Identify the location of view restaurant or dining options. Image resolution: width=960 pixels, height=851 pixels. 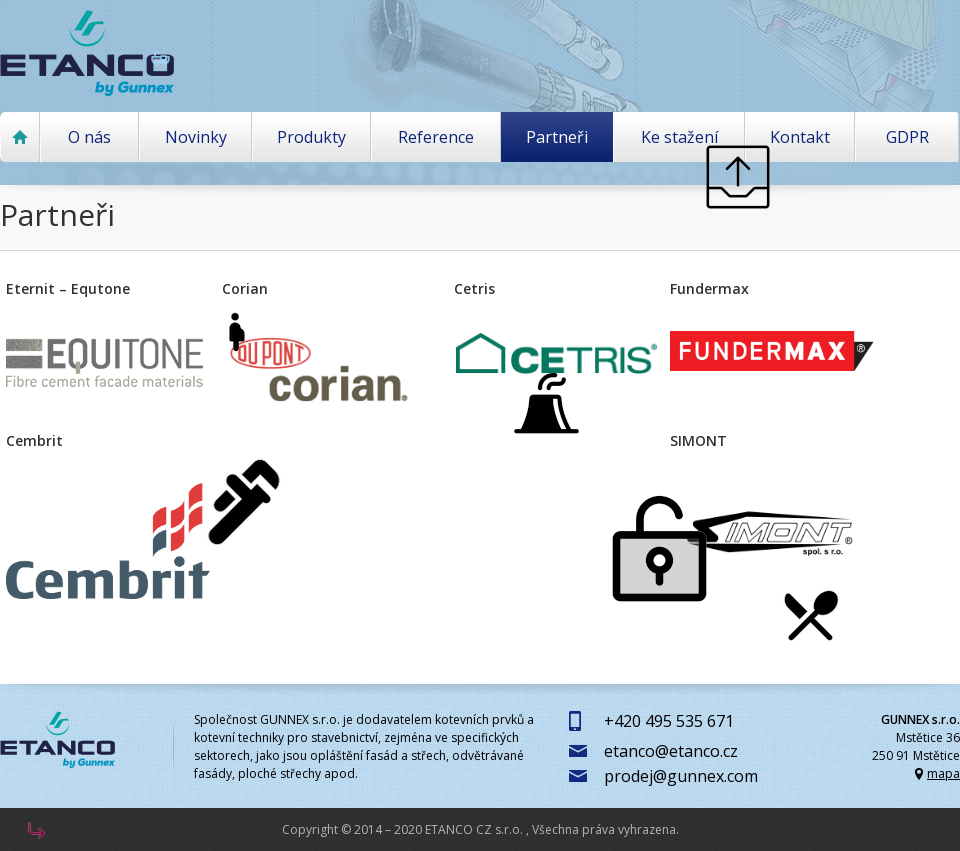
(810, 615).